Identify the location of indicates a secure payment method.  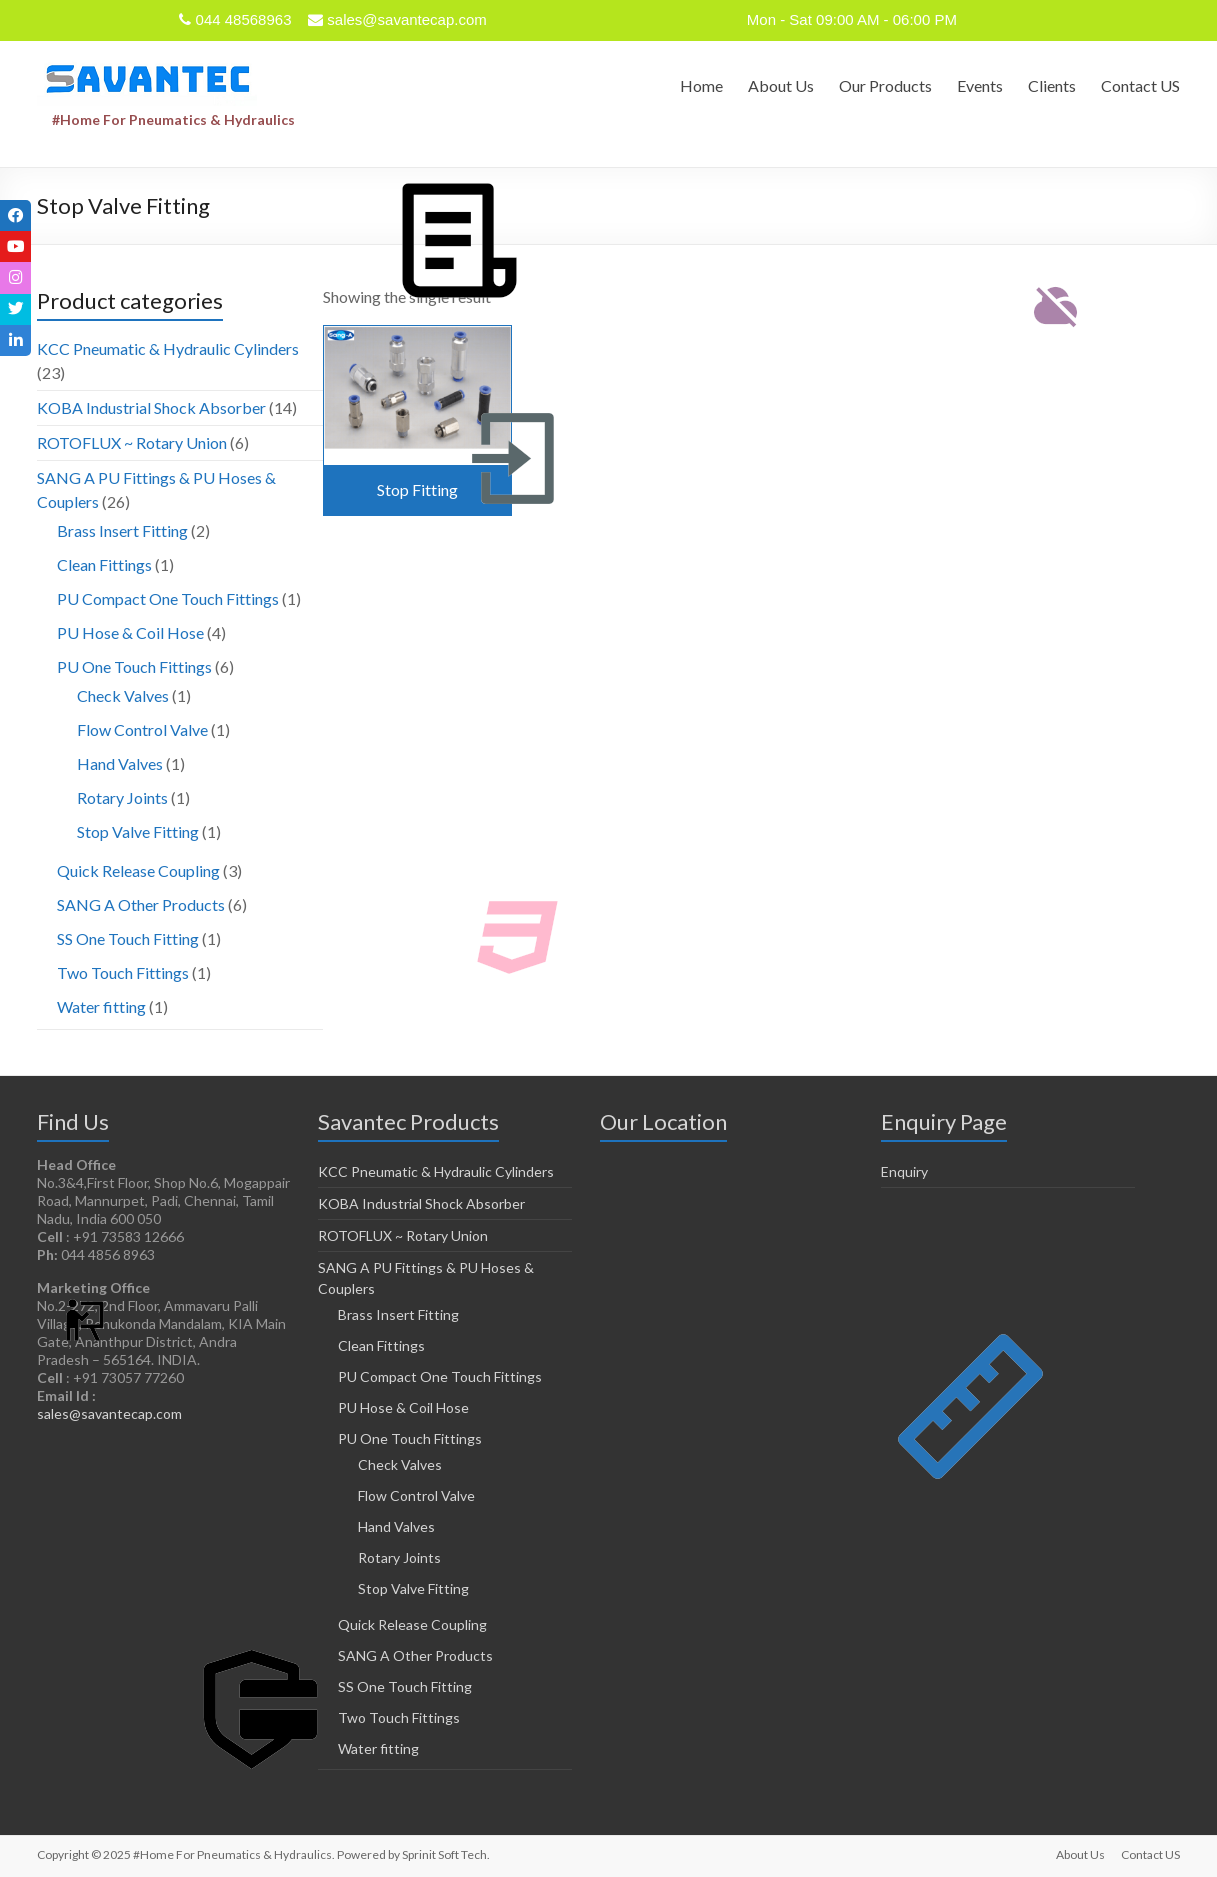
(257, 1709).